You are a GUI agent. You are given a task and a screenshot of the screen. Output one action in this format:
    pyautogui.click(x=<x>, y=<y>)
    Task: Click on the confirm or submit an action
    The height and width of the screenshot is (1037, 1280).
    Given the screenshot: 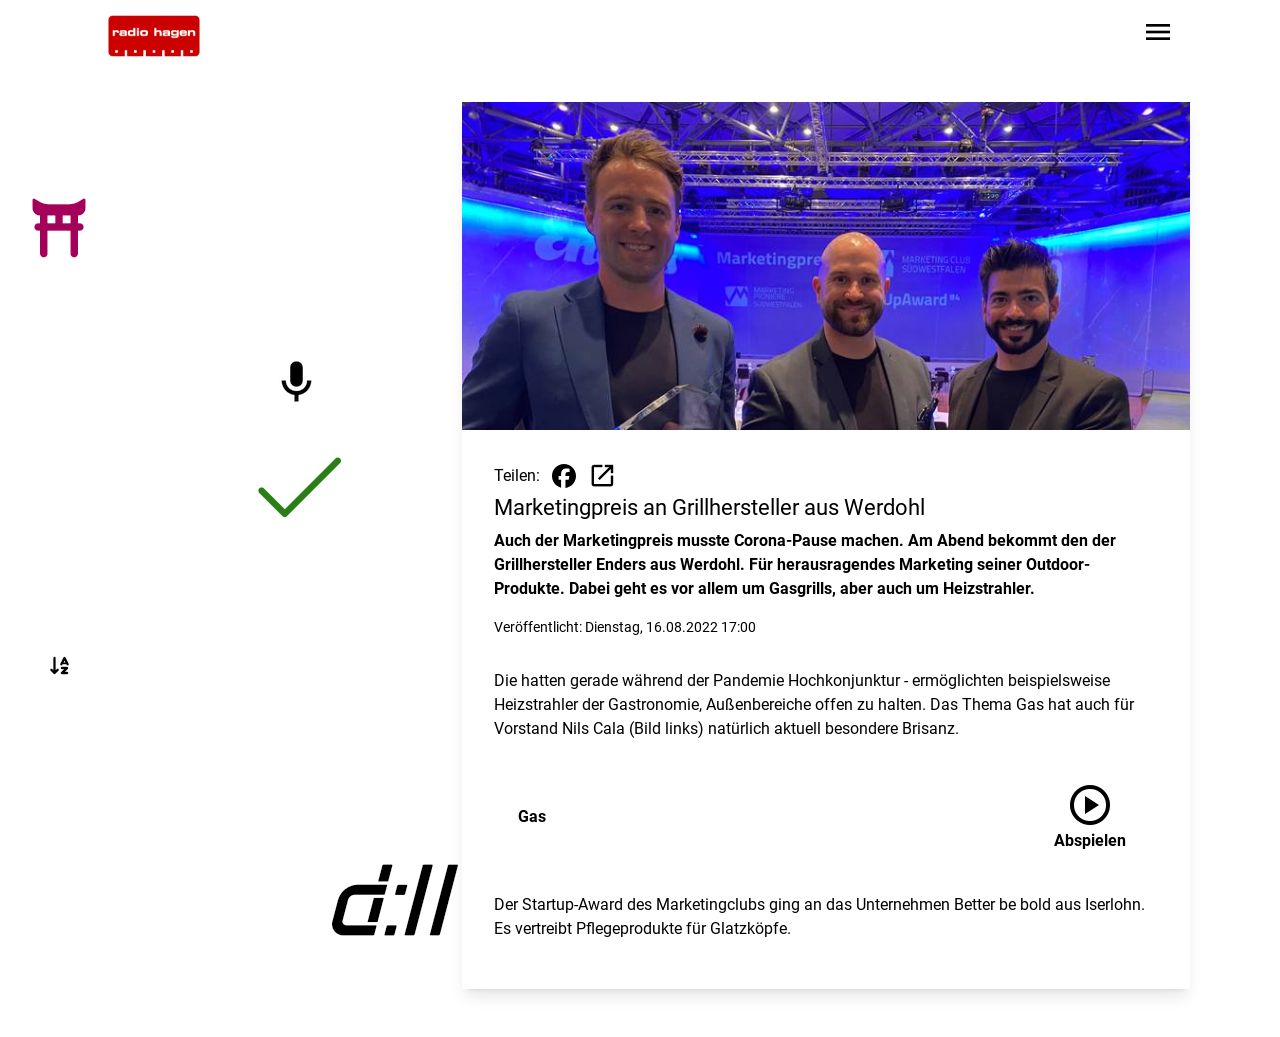 What is the action you would take?
    pyautogui.click(x=298, y=484)
    